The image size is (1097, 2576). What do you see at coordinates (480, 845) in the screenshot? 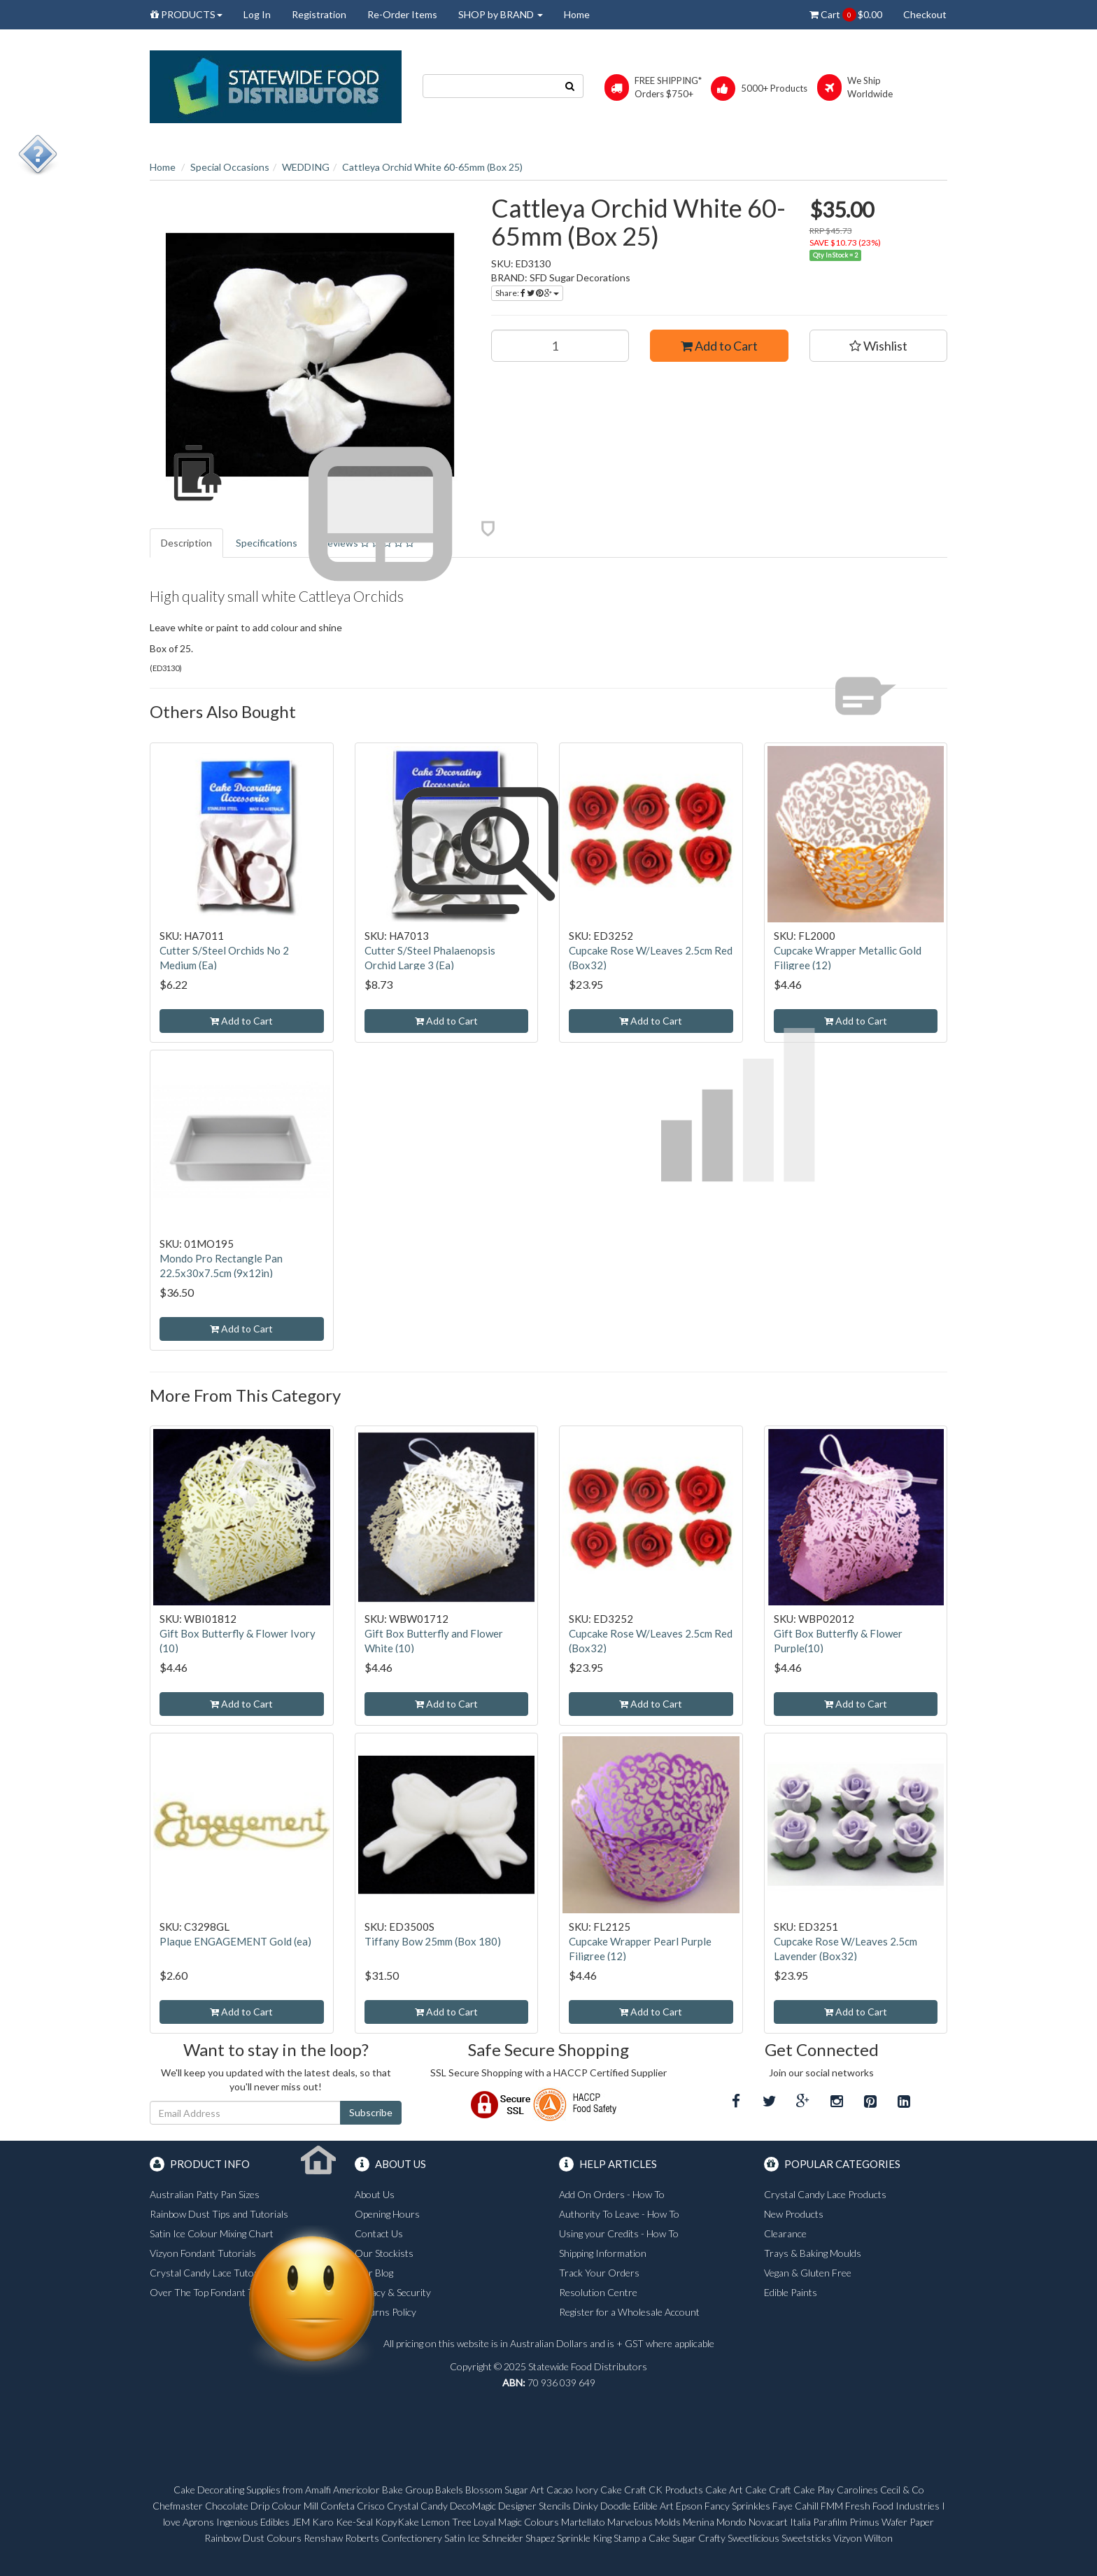
I see `access system diagnostics settings` at bounding box center [480, 845].